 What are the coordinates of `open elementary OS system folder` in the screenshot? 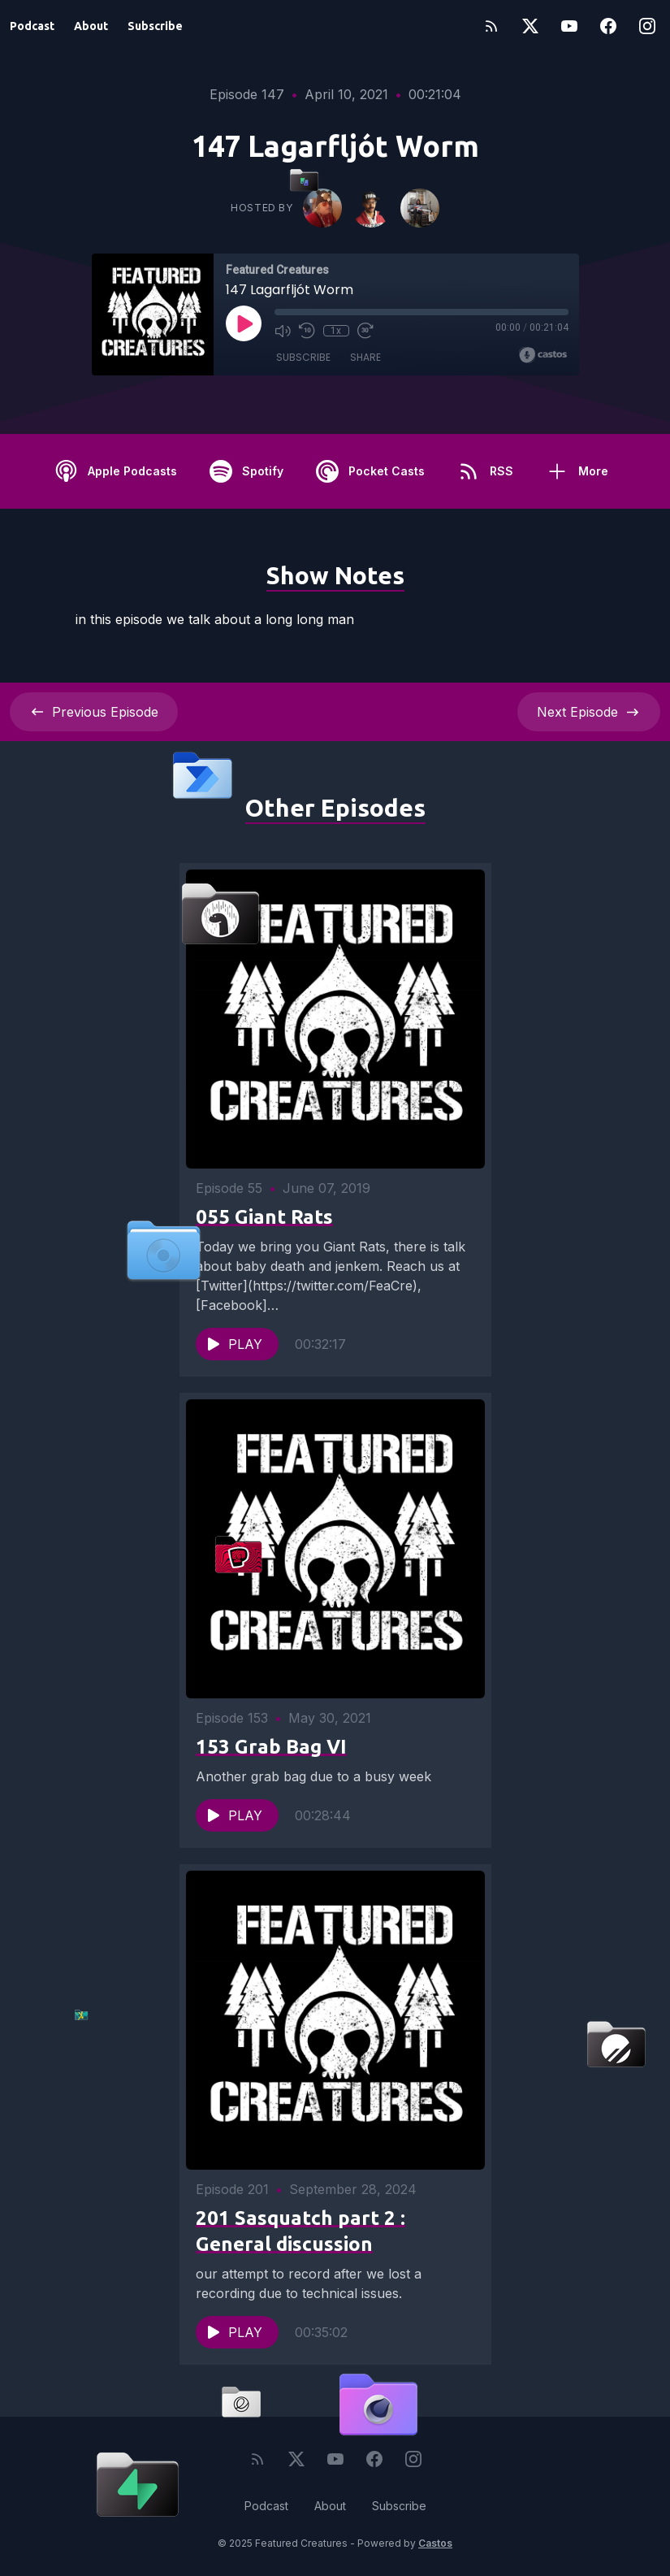 It's located at (241, 2403).